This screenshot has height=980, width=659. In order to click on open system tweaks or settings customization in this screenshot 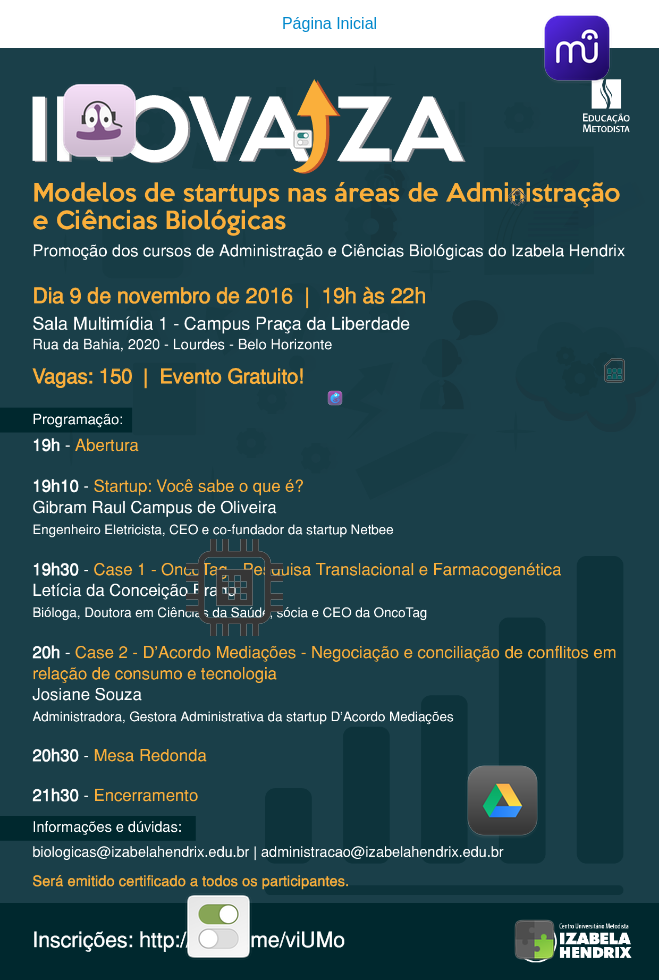, I will do `click(303, 139)`.